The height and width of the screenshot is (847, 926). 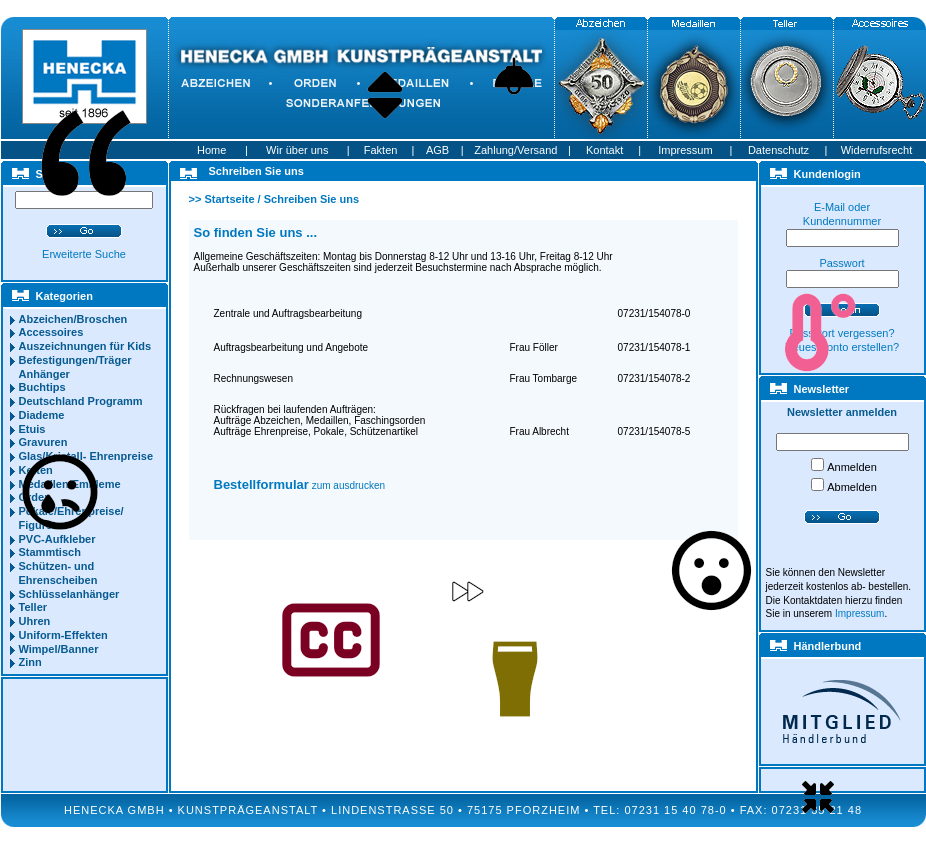 What do you see at coordinates (465, 591) in the screenshot?
I see `skip forward in media playback` at bounding box center [465, 591].